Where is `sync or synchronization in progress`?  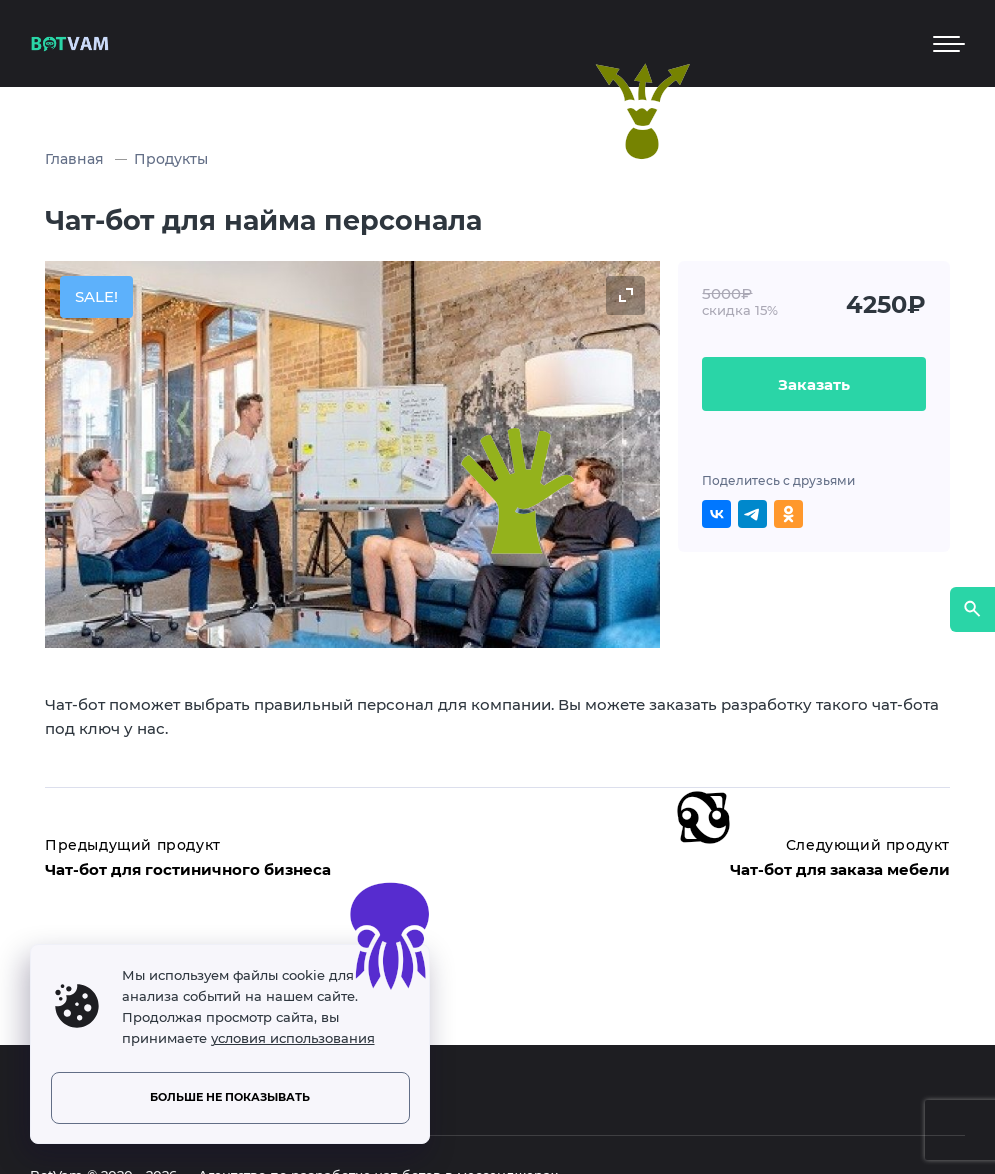 sync or synchronization in progress is located at coordinates (703, 817).